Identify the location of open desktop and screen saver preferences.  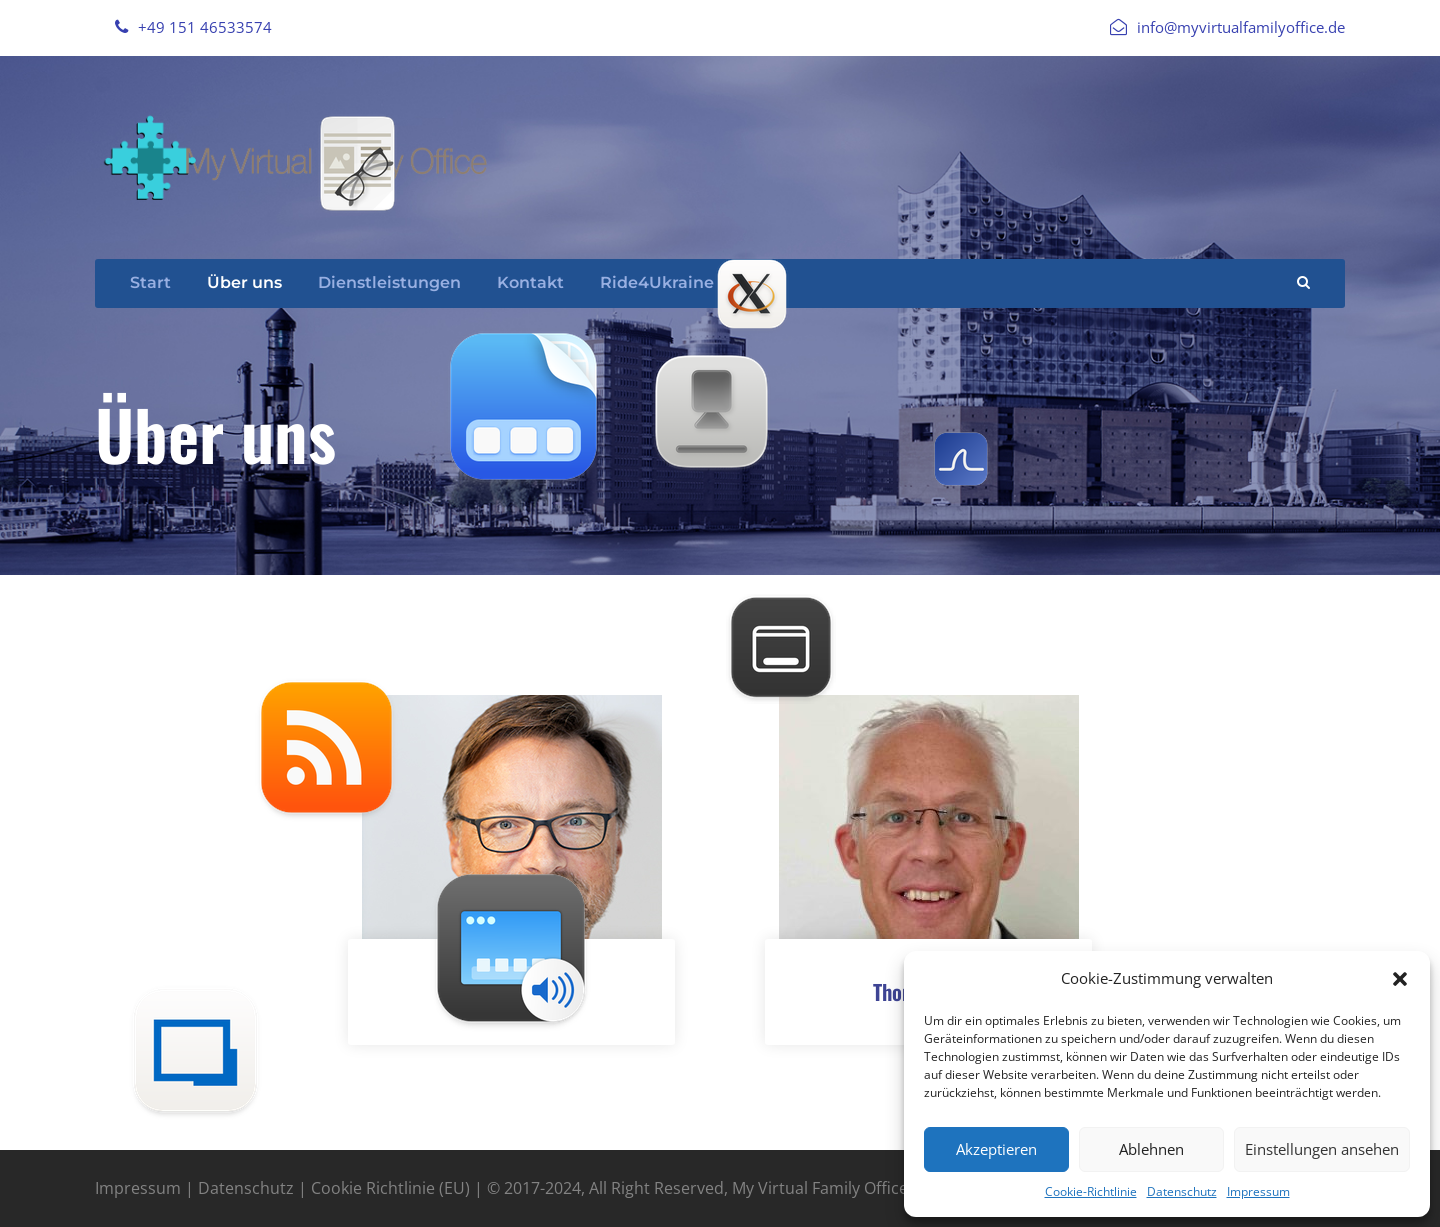
(781, 649).